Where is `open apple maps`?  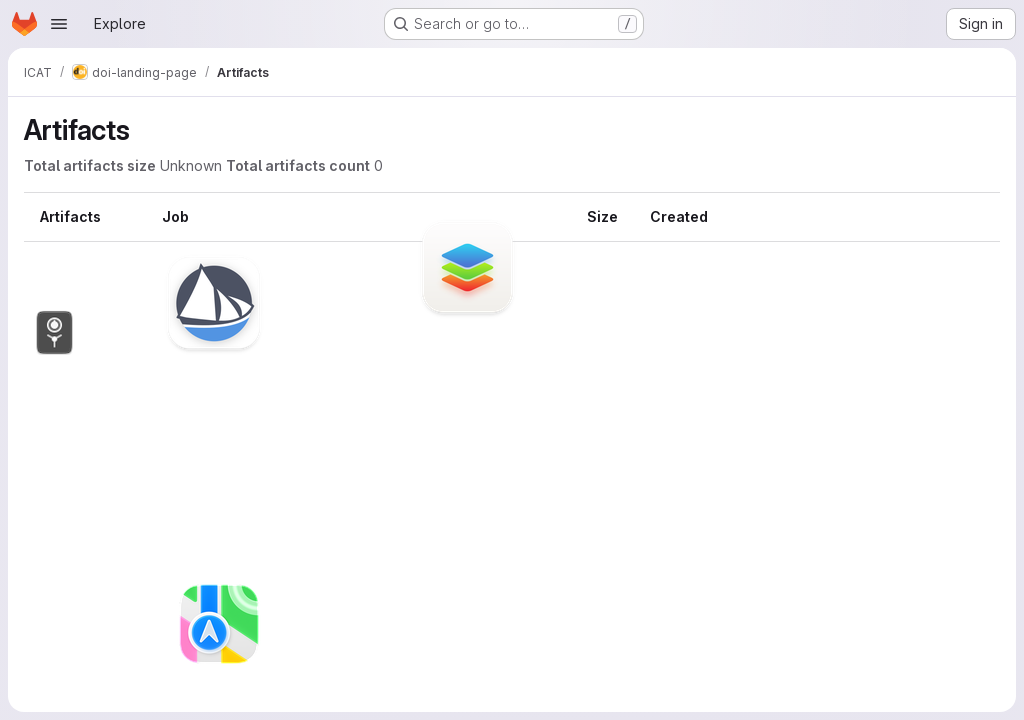
open apple maps is located at coordinates (219, 624).